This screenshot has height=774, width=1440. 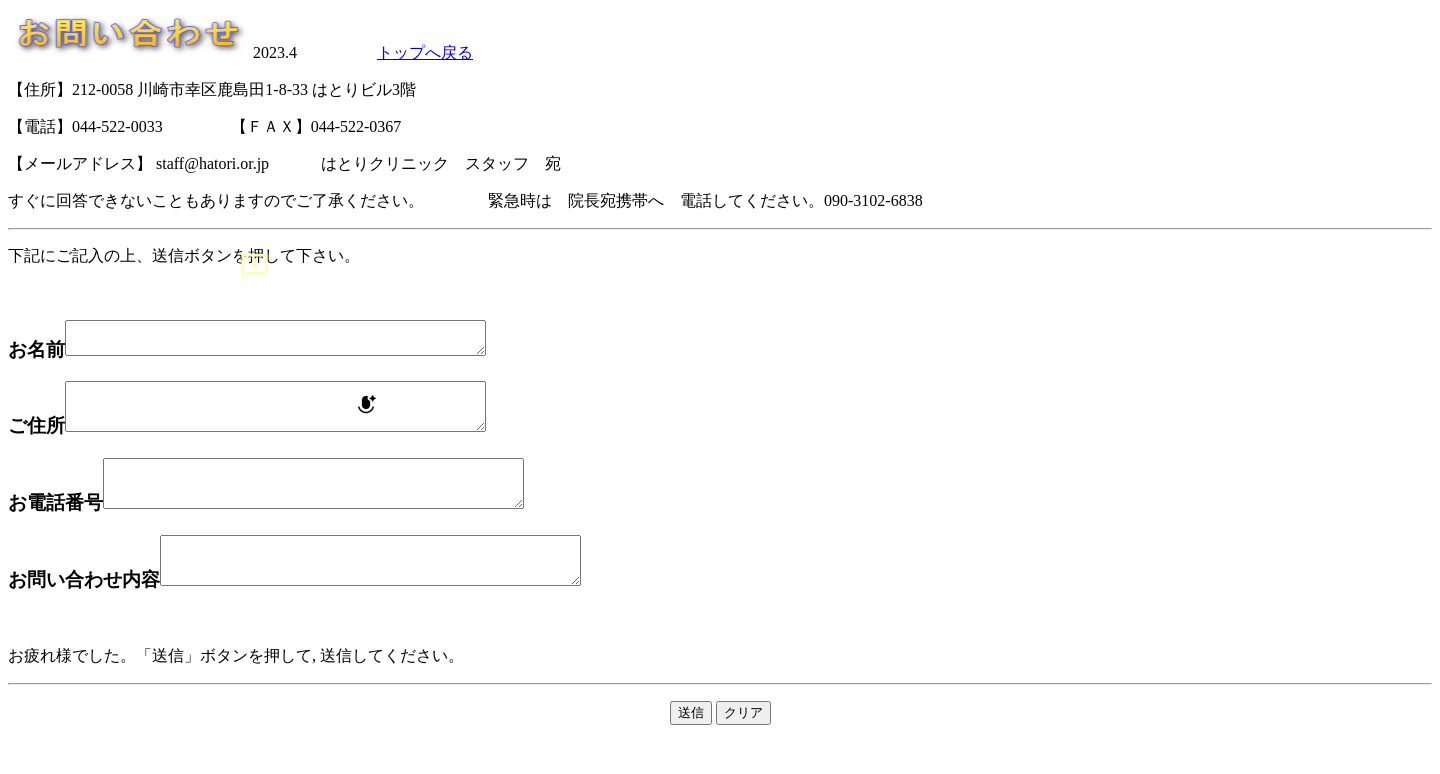 What do you see at coordinates (254, 265) in the screenshot?
I see `download chat history` at bounding box center [254, 265].